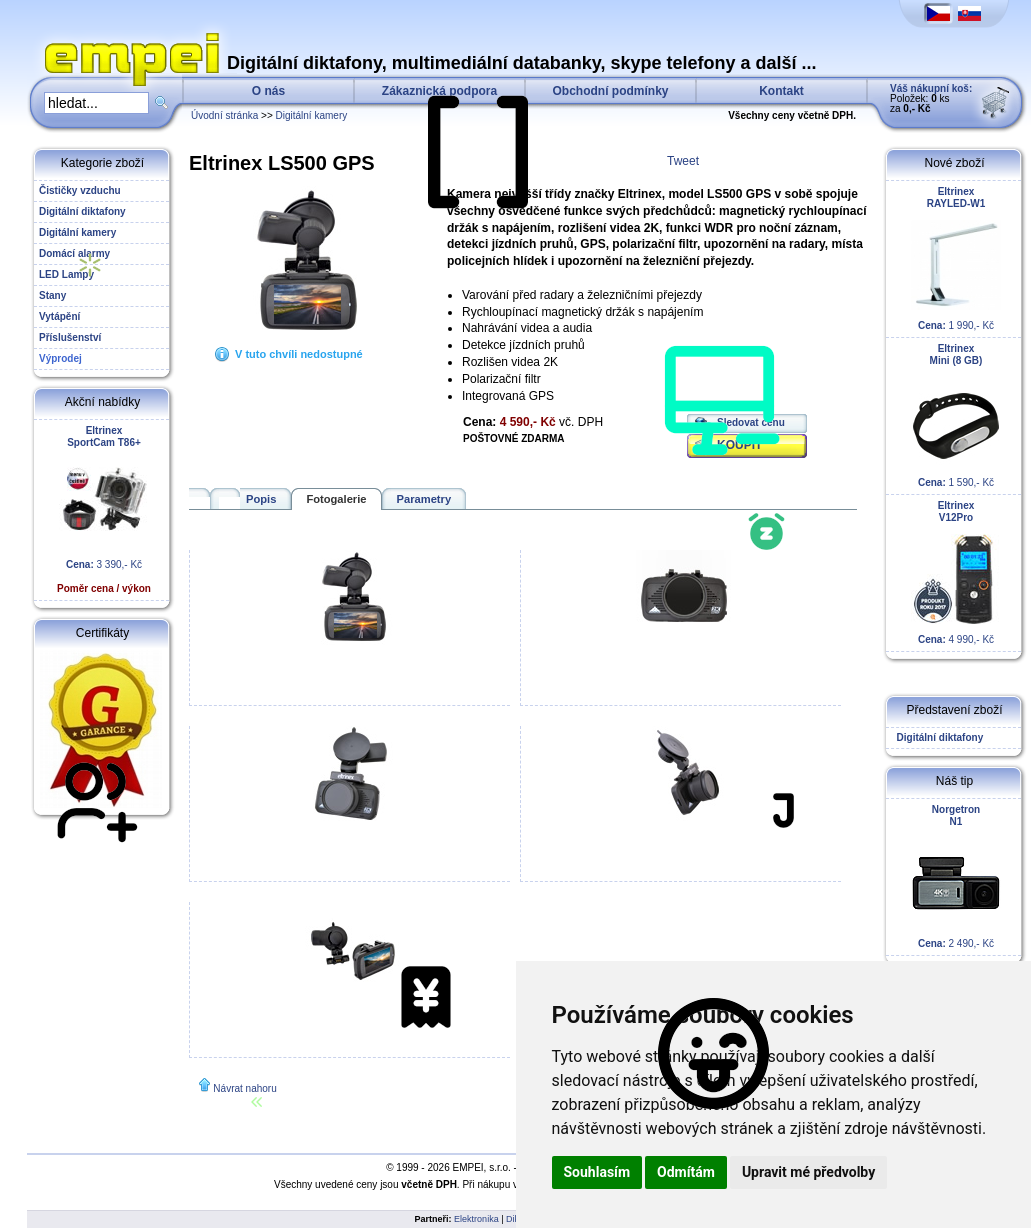 The width and height of the screenshot is (1031, 1228). I want to click on add a playful or silly reaction, so click(713, 1053).